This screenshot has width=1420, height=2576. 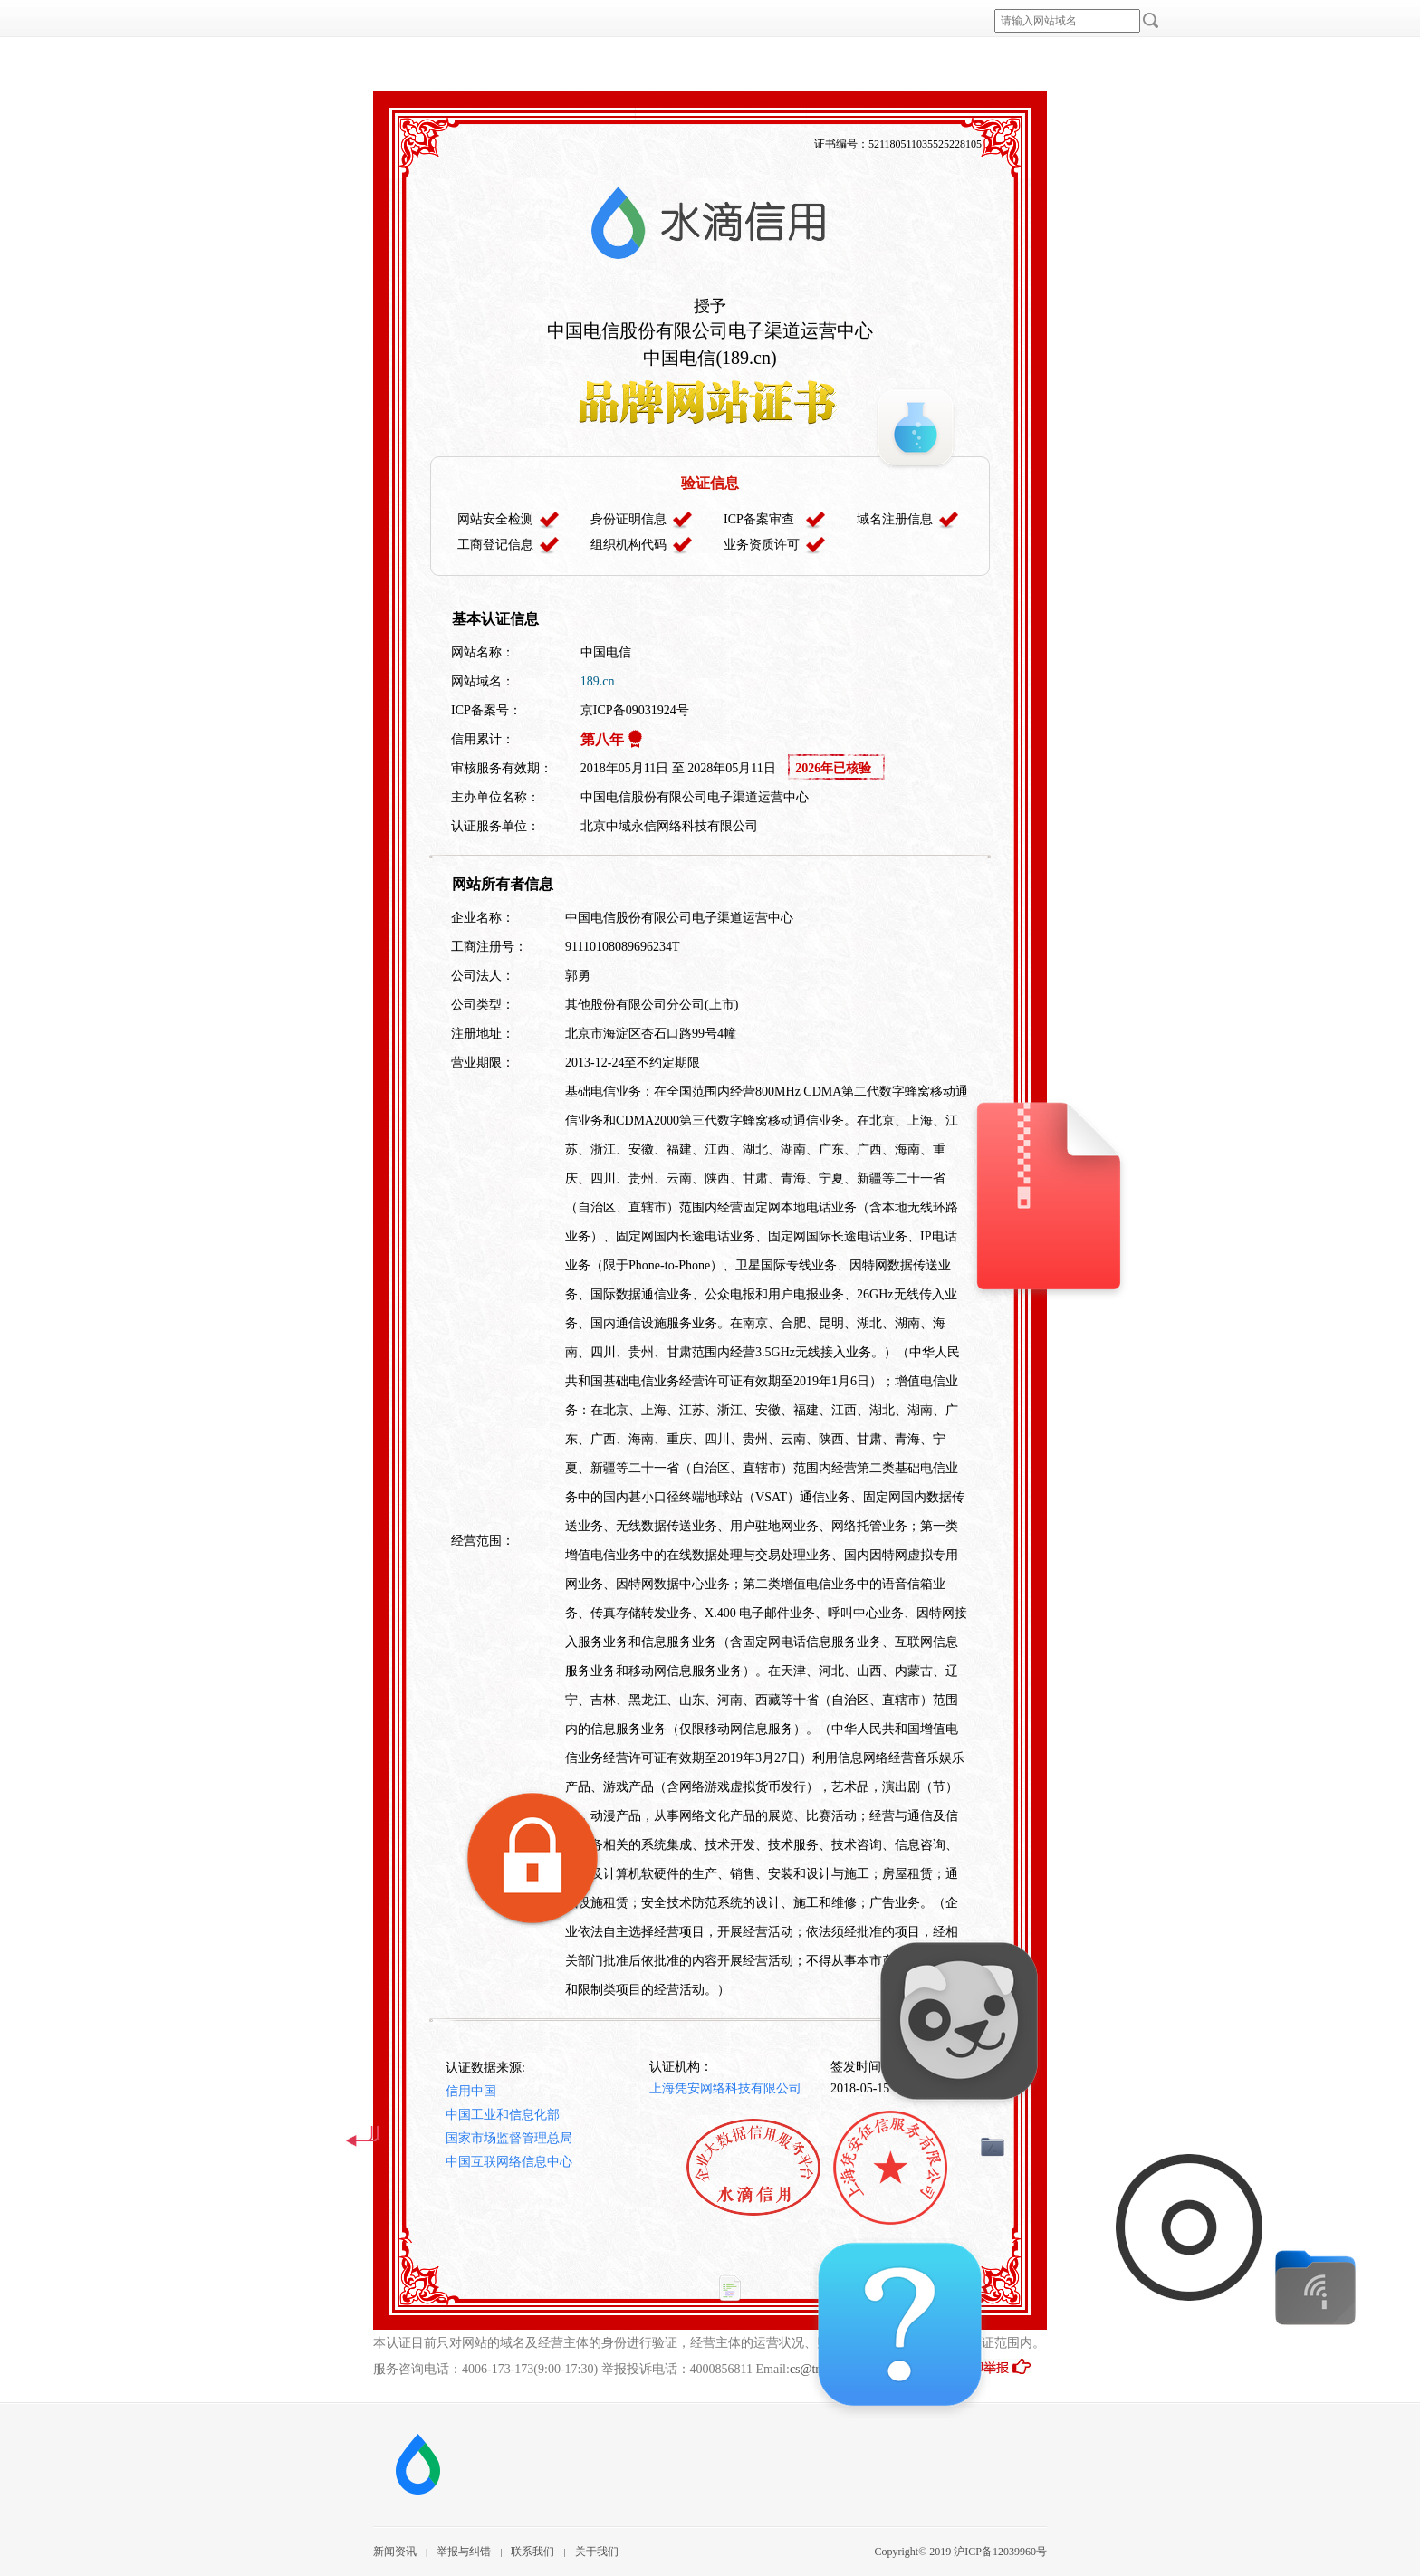 I want to click on open insync cloud sync folder, so click(x=1315, y=2287).